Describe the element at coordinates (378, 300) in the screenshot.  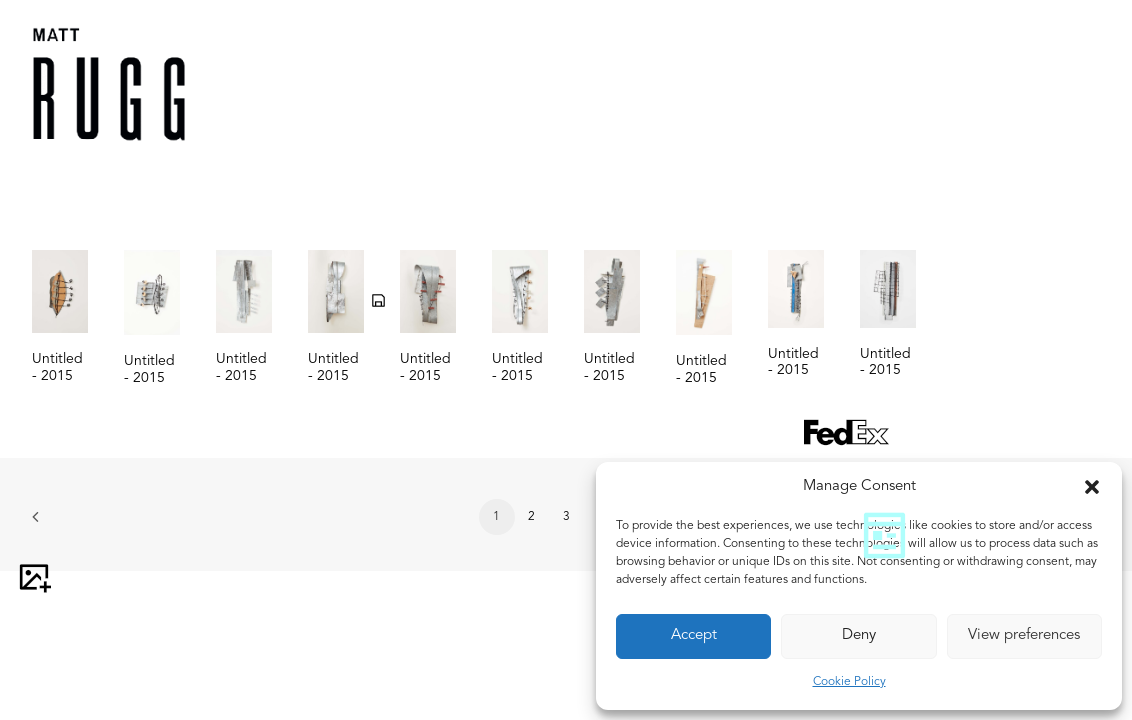
I see `save current file or document` at that location.